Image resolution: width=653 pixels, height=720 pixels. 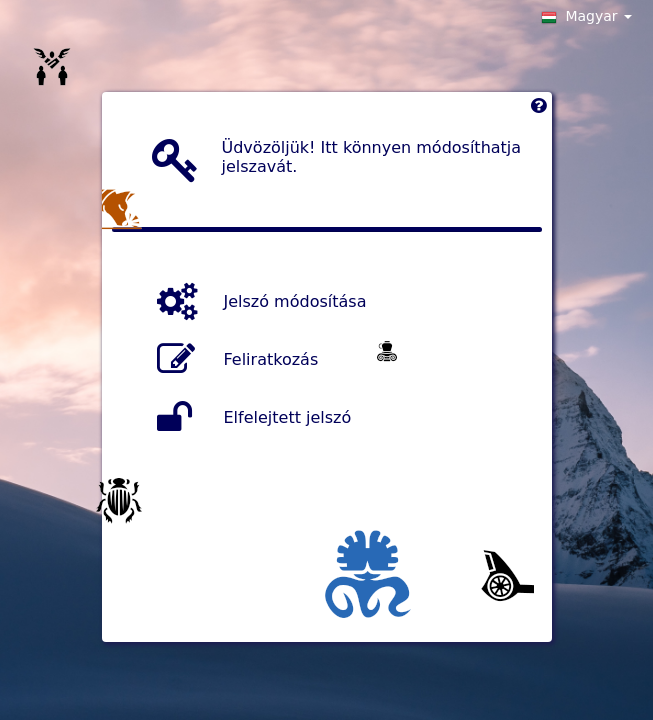 What do you see at coordinates (507, 575) in the screenshot?
I see `helicopter tail rotor component in a game interface` at bounding box center [507, 575].